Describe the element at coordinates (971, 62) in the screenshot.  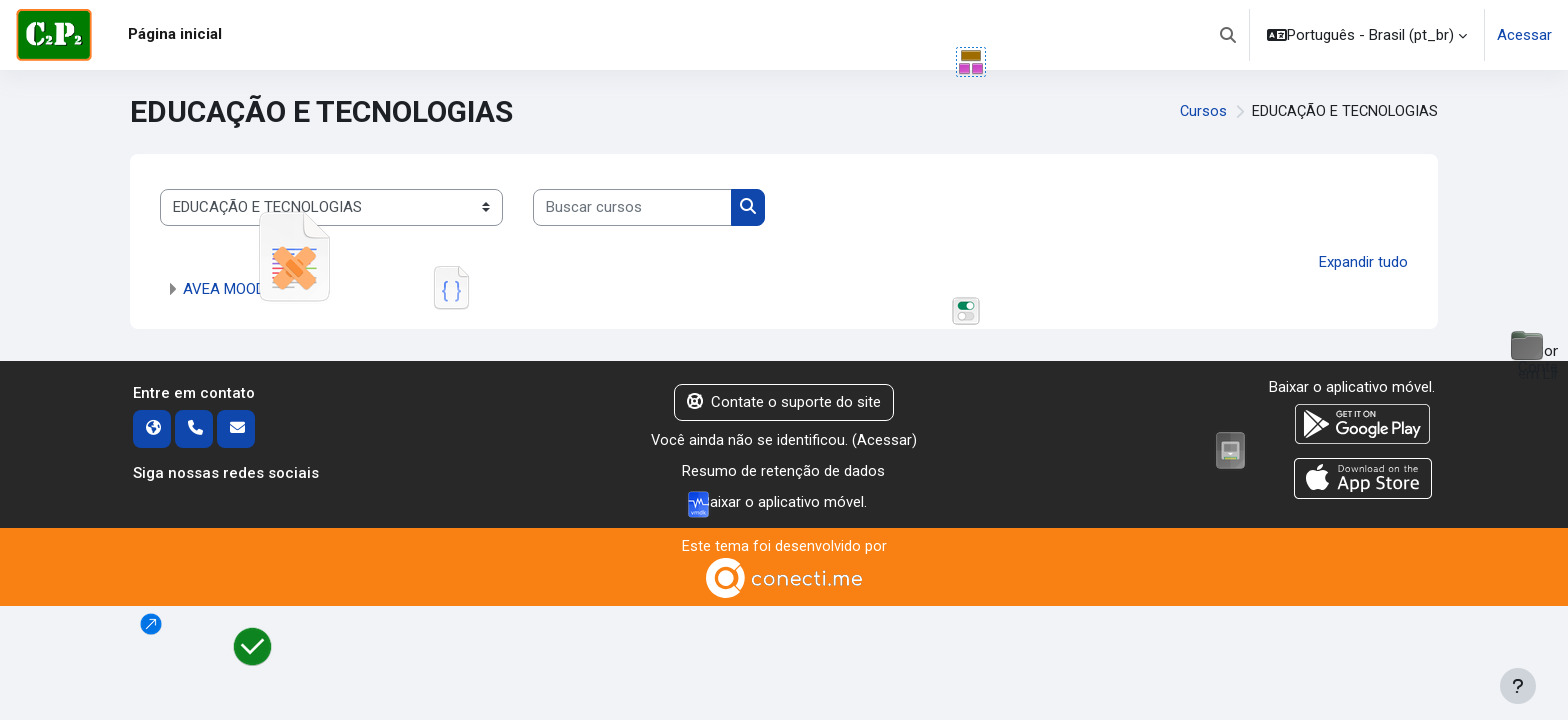
I see `select all items in the current view` at that location.